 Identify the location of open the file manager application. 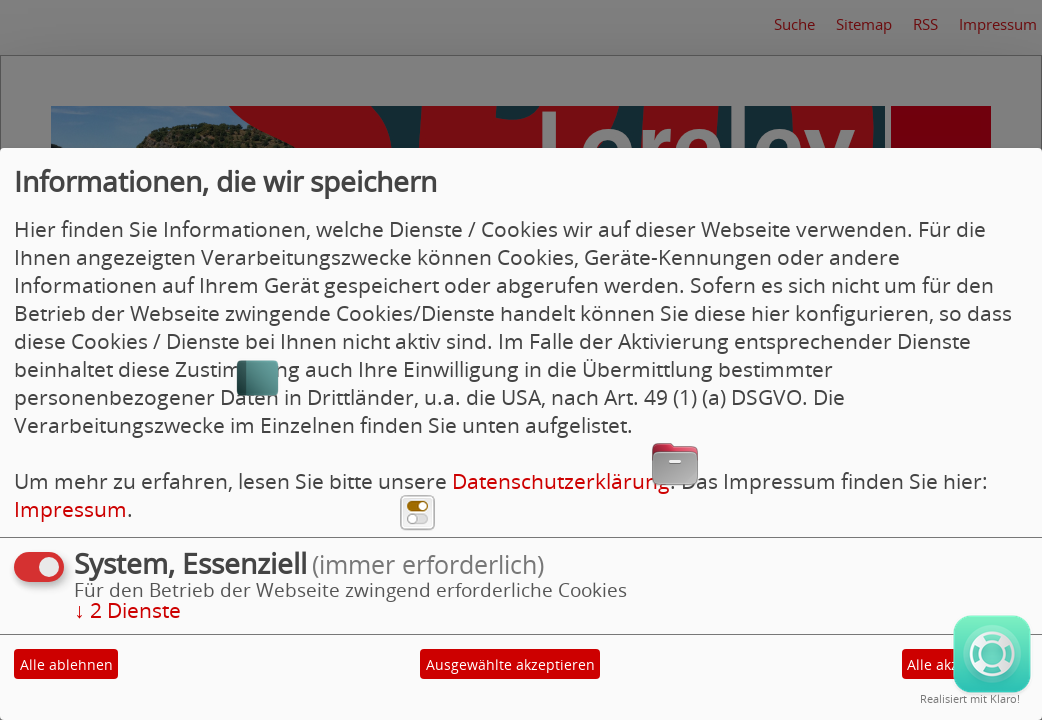
(675, 464).